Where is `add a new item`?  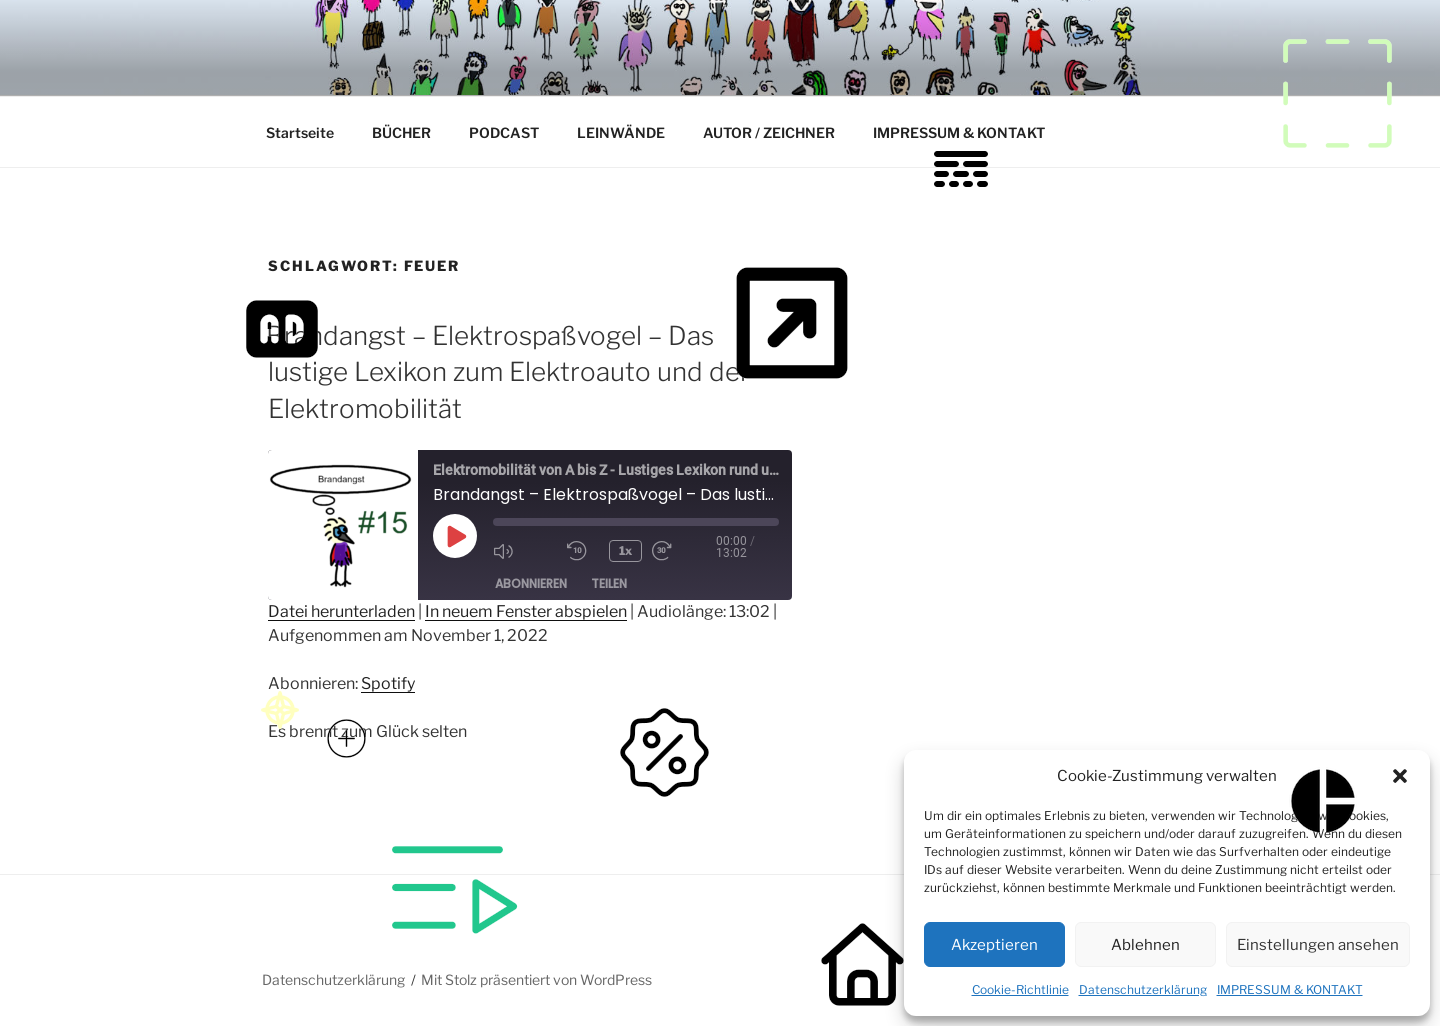
add a new item is located at coordinates (346, 738).